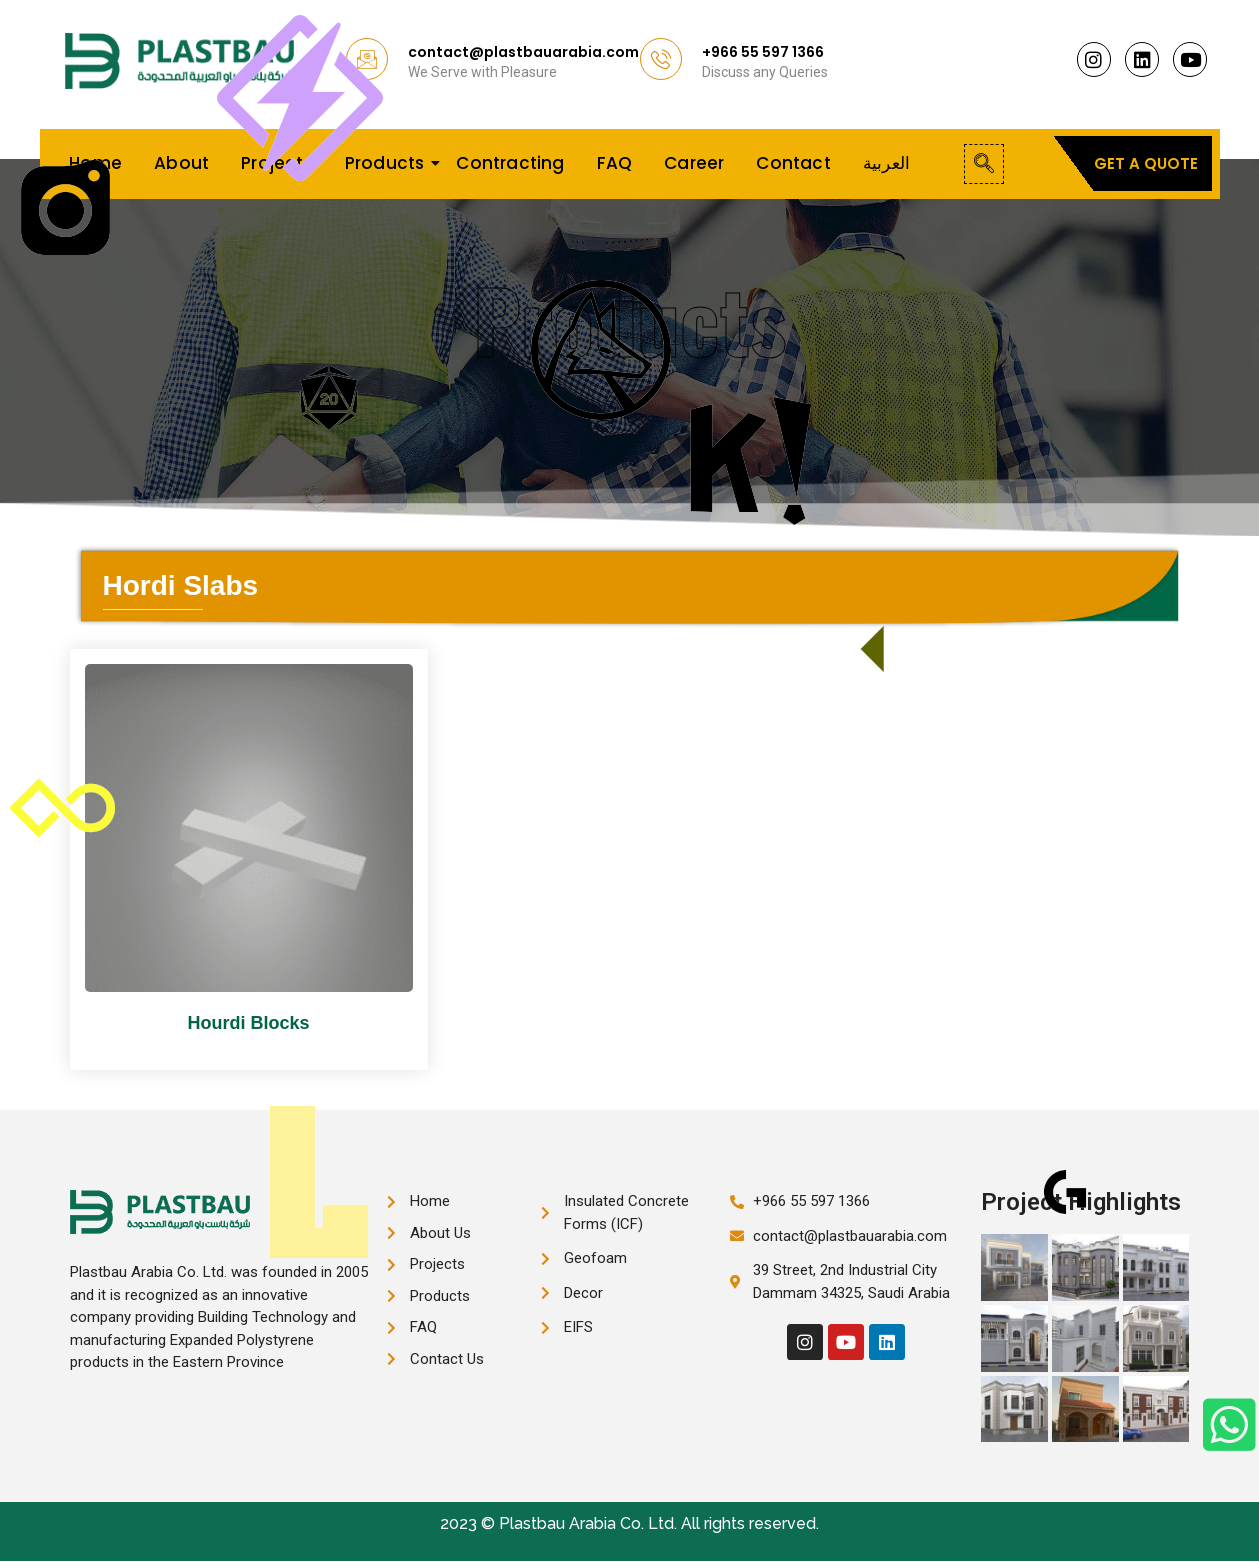 This screenshot has width=1259, height=1562. I want to click on open Roll20 virtual tabletop platform, so click(329, 398).